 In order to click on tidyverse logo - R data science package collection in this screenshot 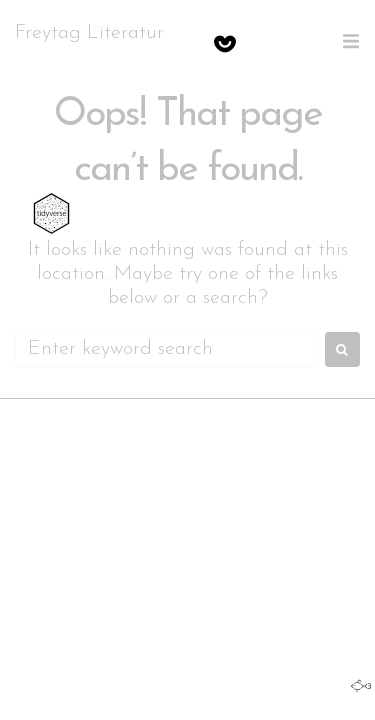, I will do `click(51, 213)`.